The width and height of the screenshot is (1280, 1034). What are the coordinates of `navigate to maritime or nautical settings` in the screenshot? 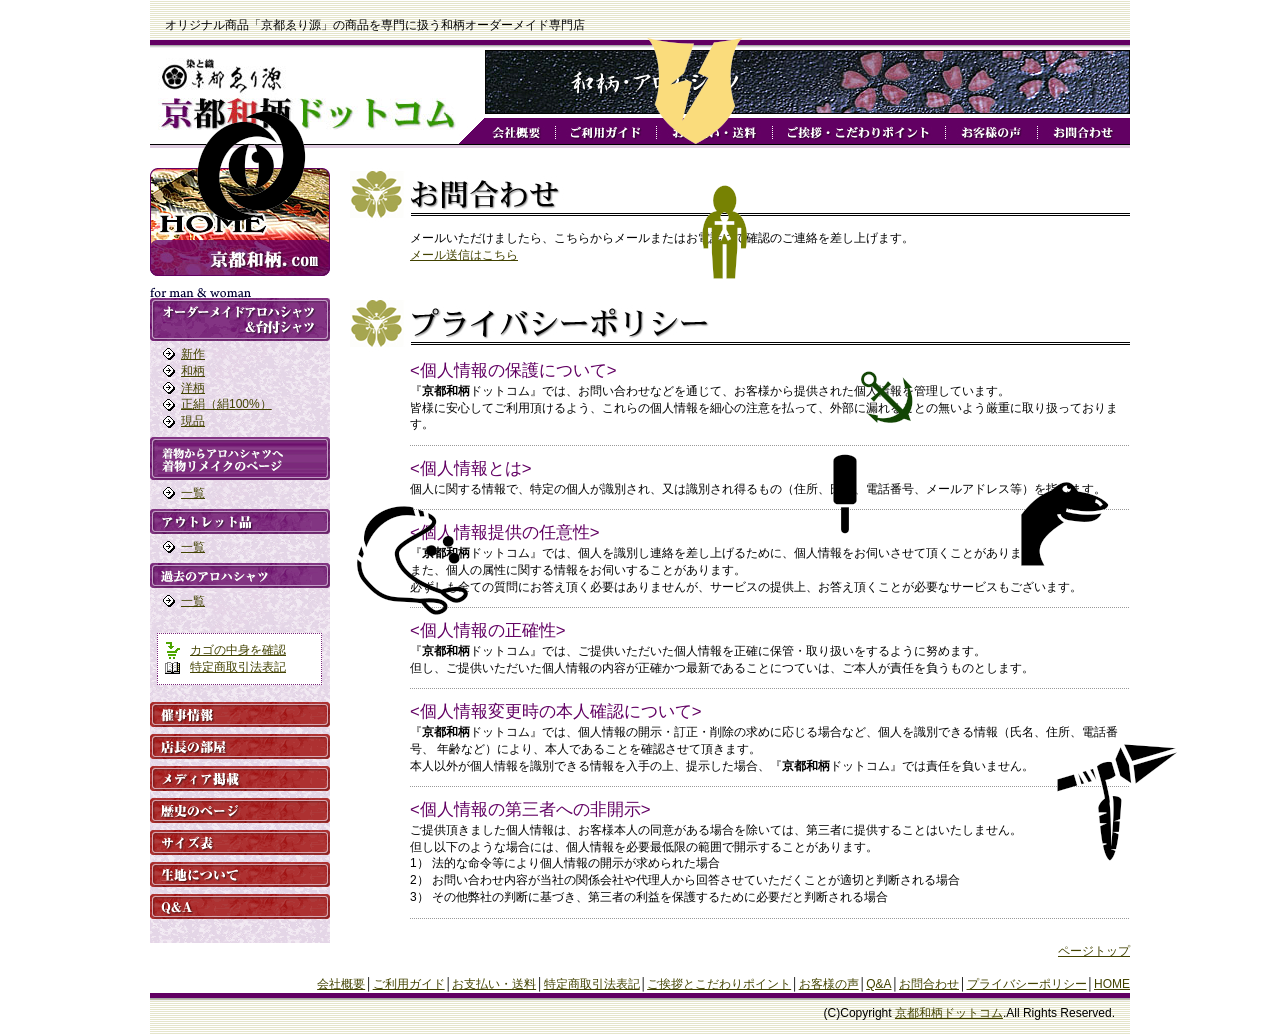 It's located at (887, 397).